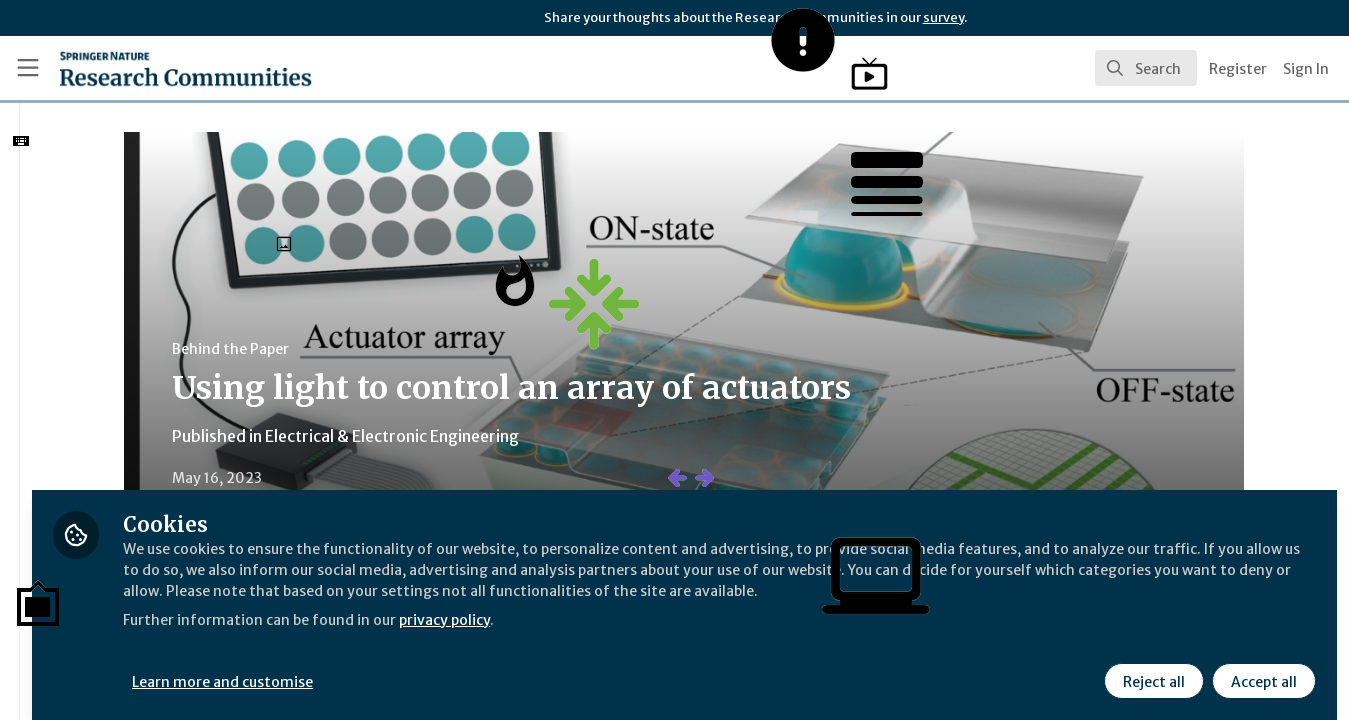  What do you see at coordinates (876, 578) in the screenshot?
I see `access windows laptop settings` at bounding box center [876, 578].